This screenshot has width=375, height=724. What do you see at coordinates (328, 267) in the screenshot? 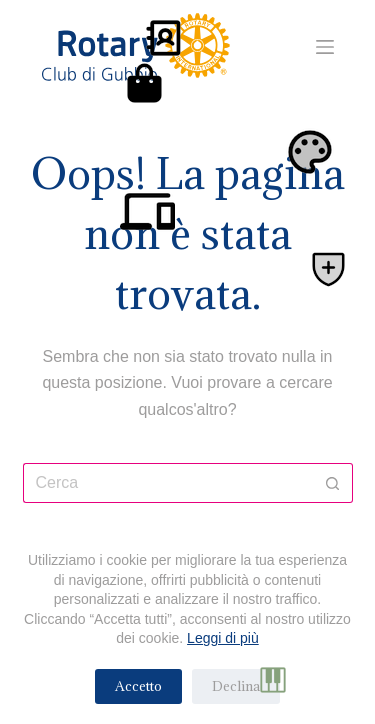
I see `add new security protection` at bounding box center [328, 267].